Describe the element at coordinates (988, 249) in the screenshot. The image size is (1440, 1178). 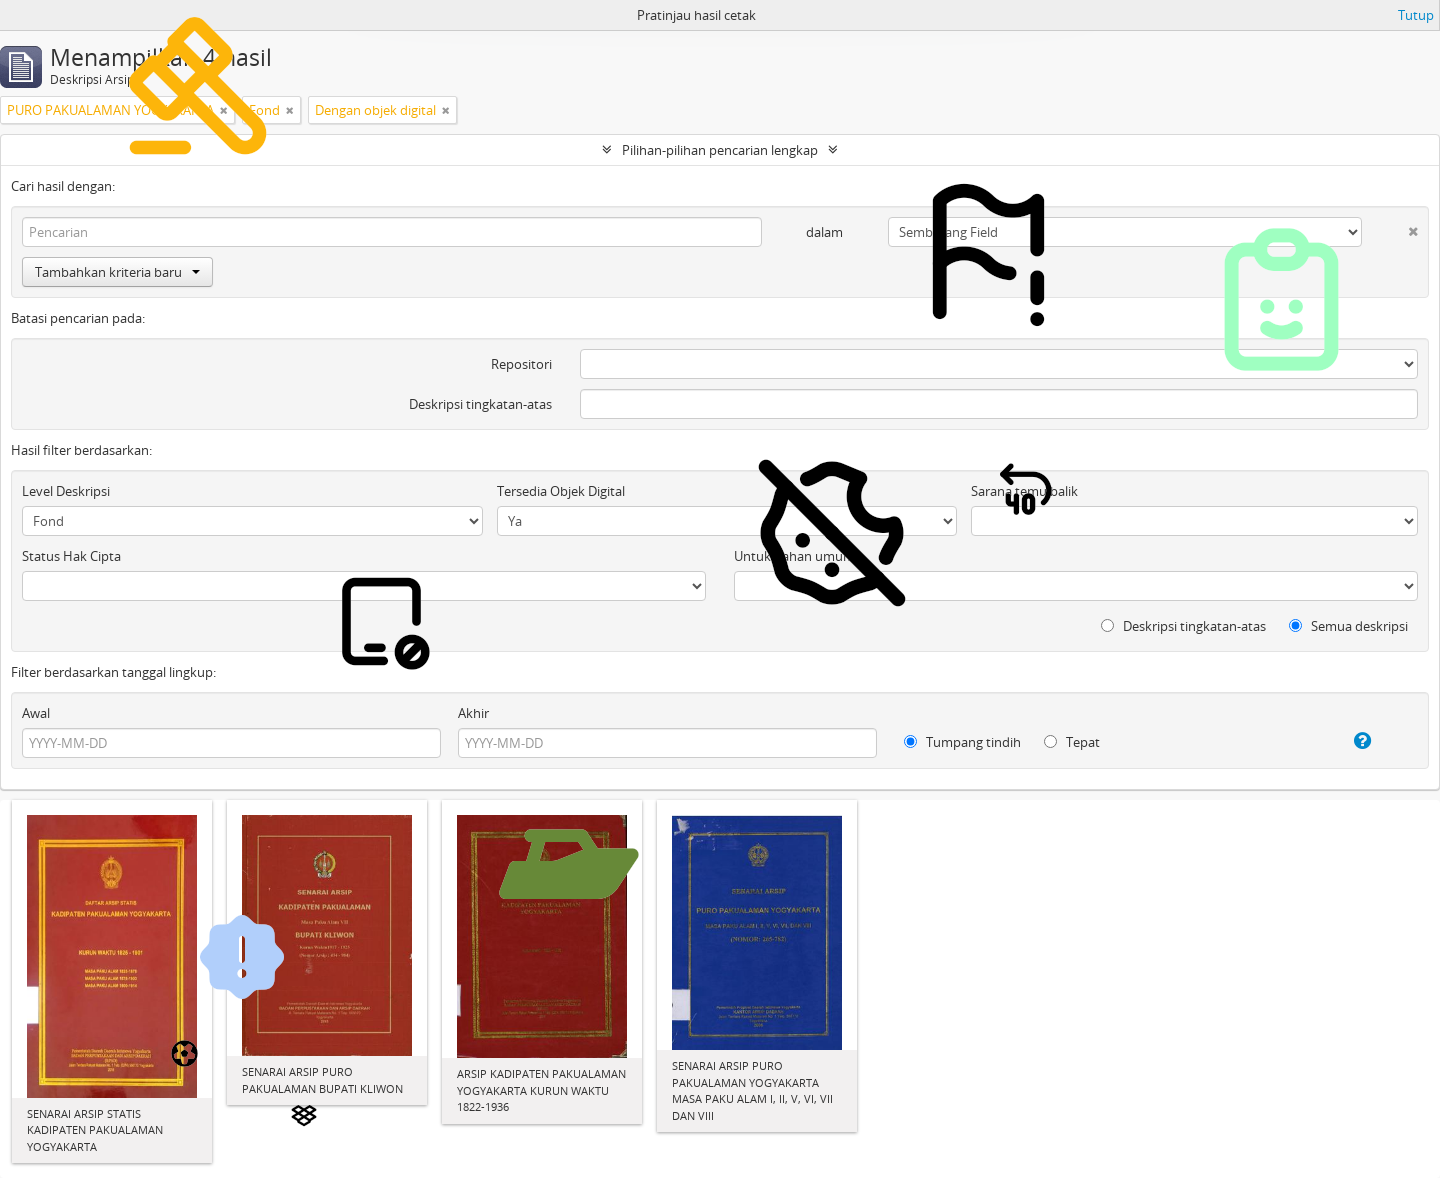
I see `report or flag content with an urgent issue` at that location.